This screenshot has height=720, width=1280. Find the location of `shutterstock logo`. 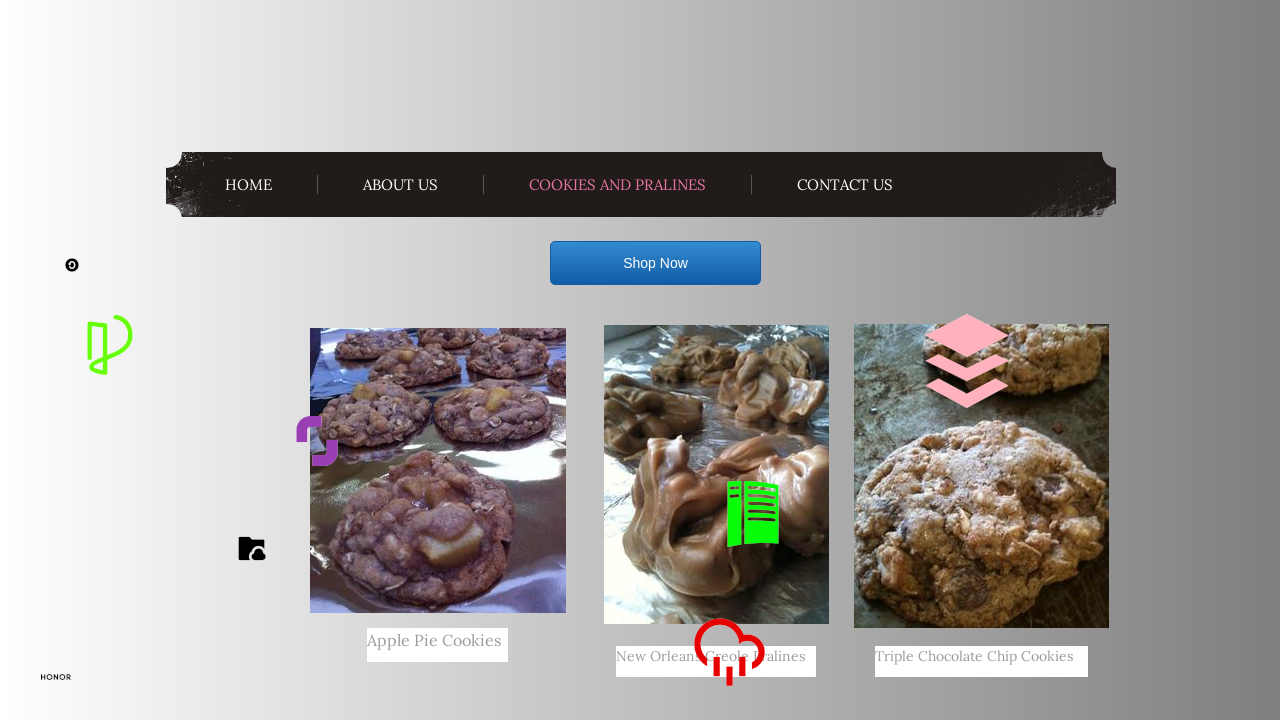

shutterstock logo is located at coordinates (317, 441).